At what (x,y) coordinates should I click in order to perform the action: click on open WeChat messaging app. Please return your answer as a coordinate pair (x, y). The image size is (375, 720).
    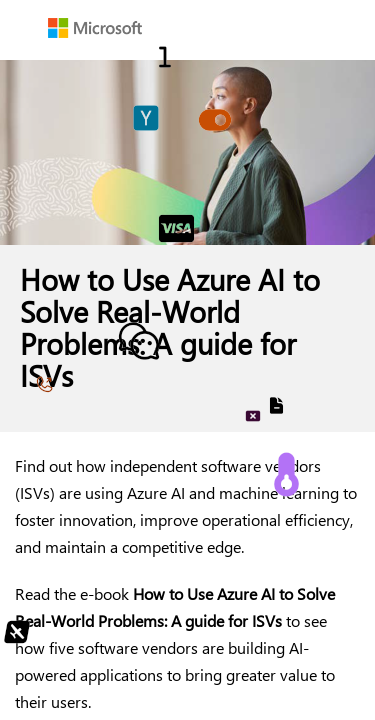
    Looking at the image, I should click on (139, 341).